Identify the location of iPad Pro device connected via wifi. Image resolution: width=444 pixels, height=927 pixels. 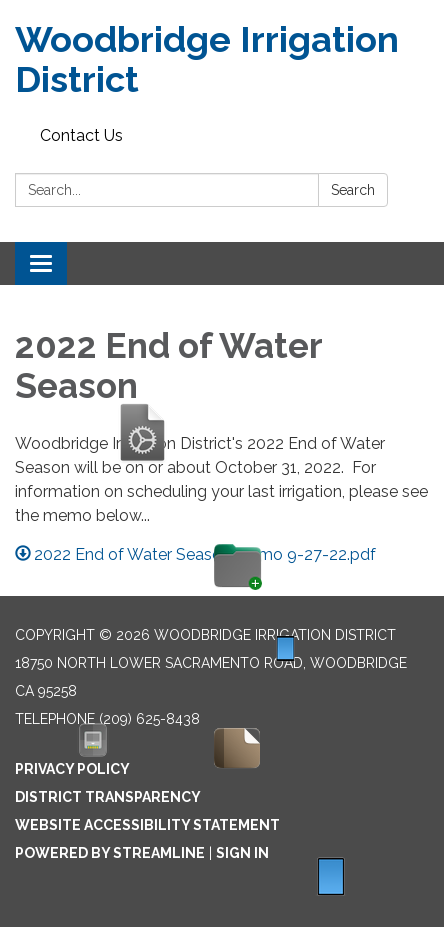
(285, 648).